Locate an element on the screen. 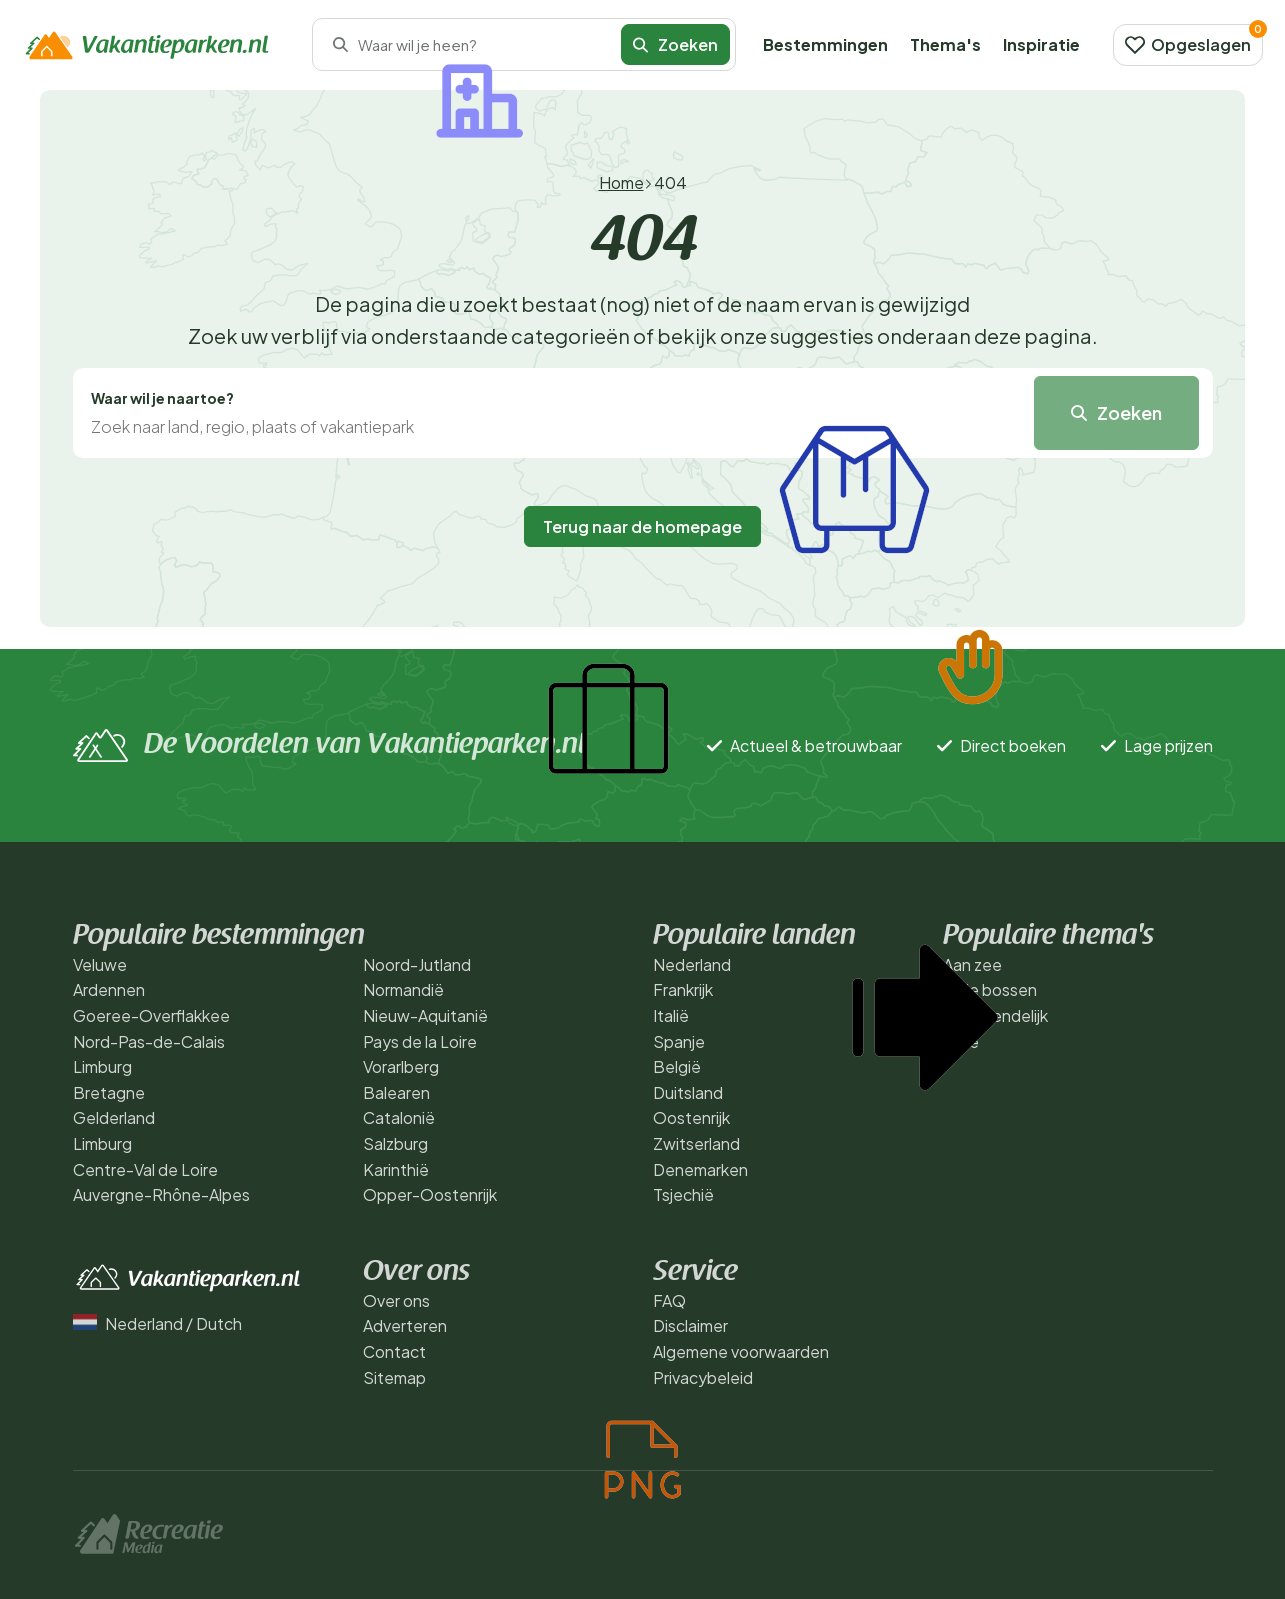 The width and height of the screenshot is (1285, 1599). proceed to the next step is located at coordinates (919, 1017).